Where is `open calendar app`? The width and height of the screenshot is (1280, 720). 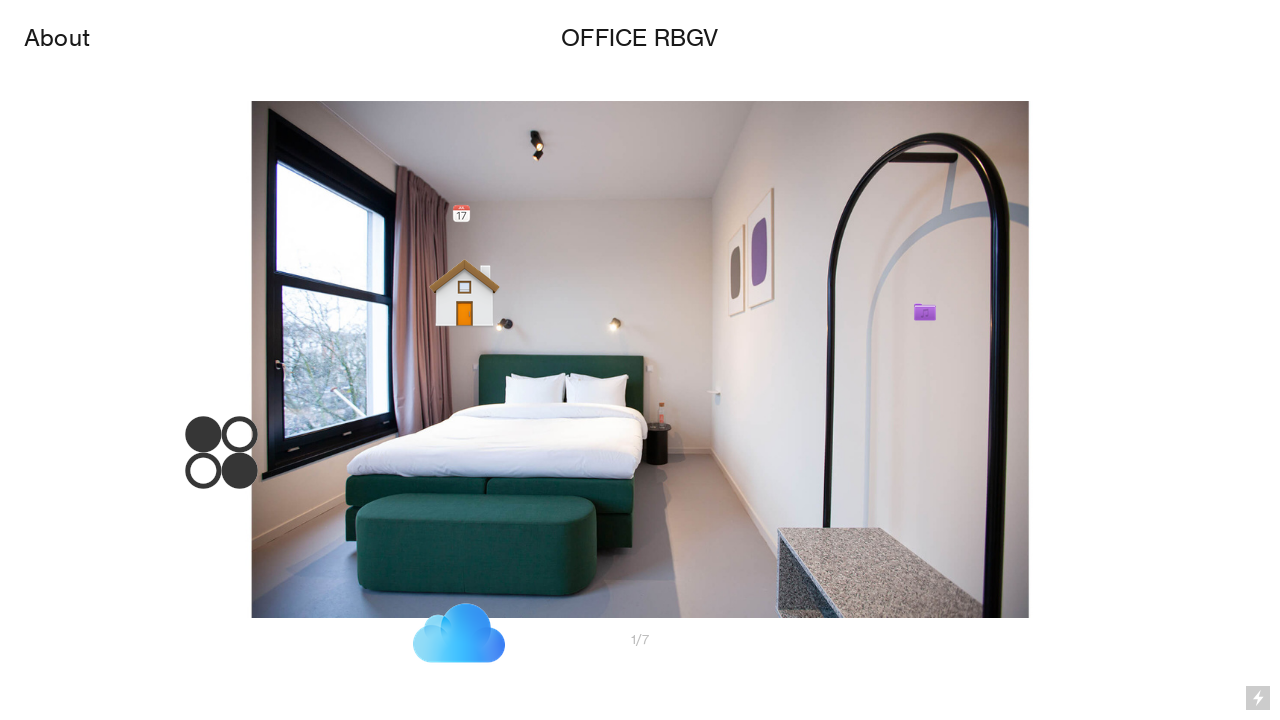 open calendar app is located at coordinates (461, 213).